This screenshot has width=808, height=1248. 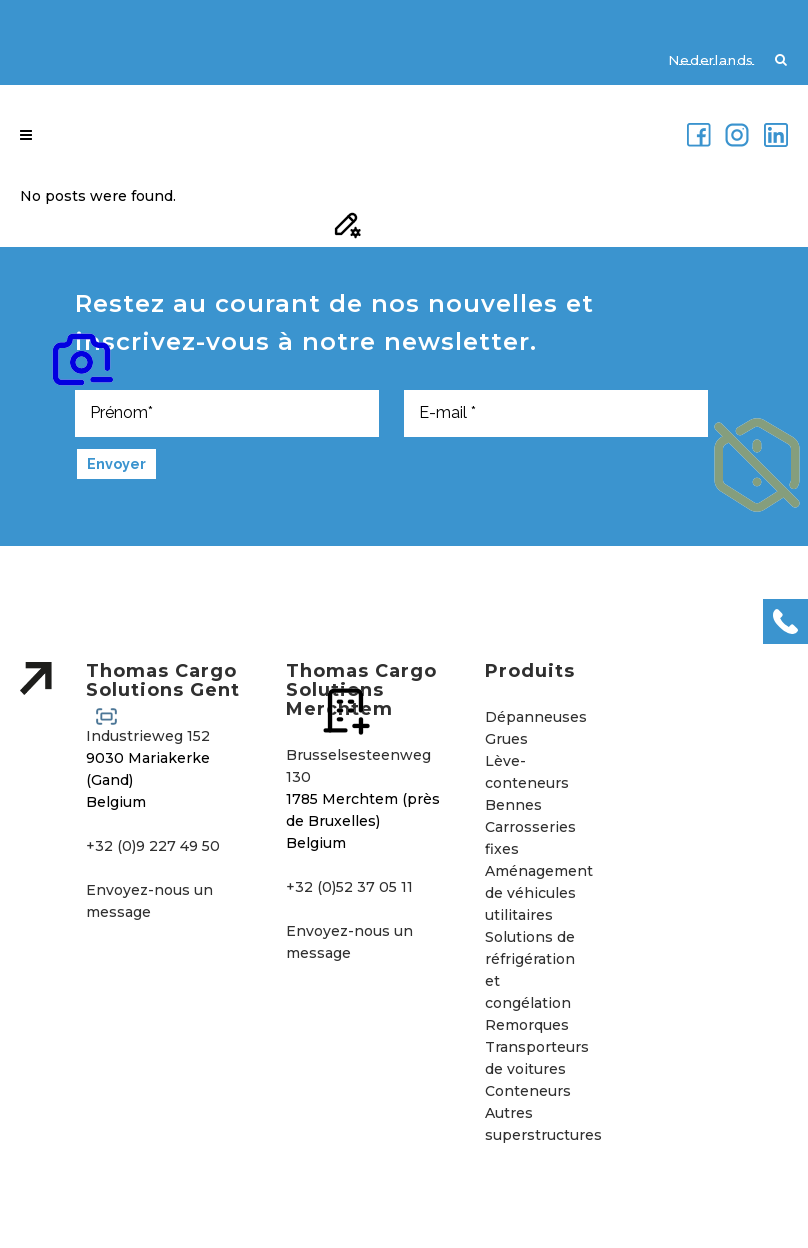 I want to click on scan a photo or document using the camera, so click(x=106, y=716).